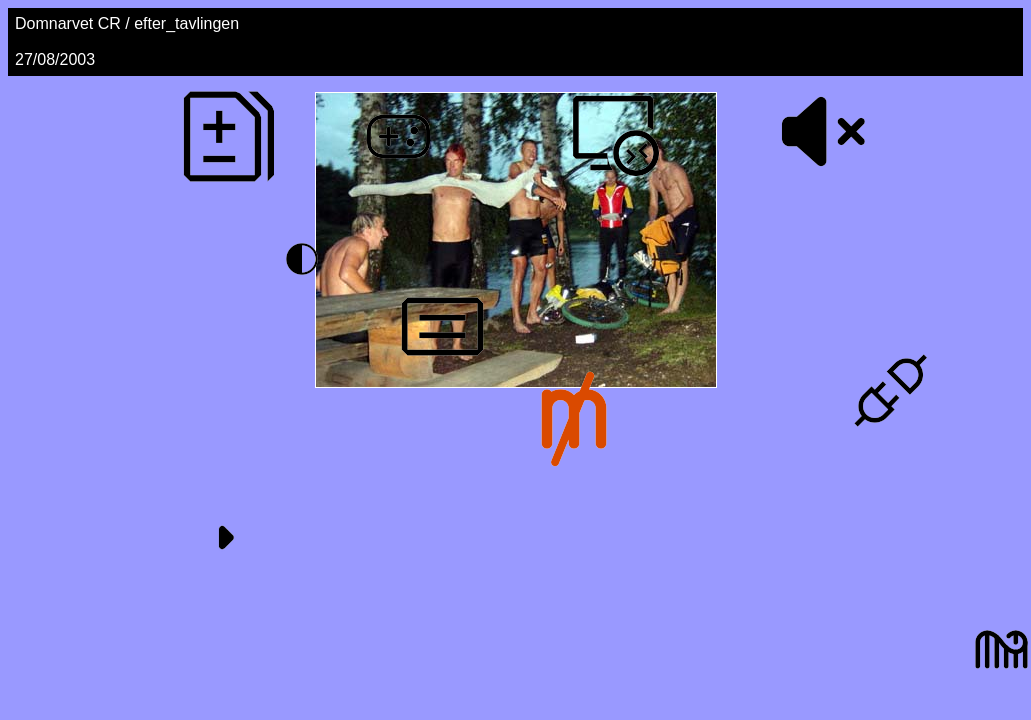  What do you see at coordinates (826, 131) in the screenshot?
I see `mute audio or sound` at bounding box center [826, 131].